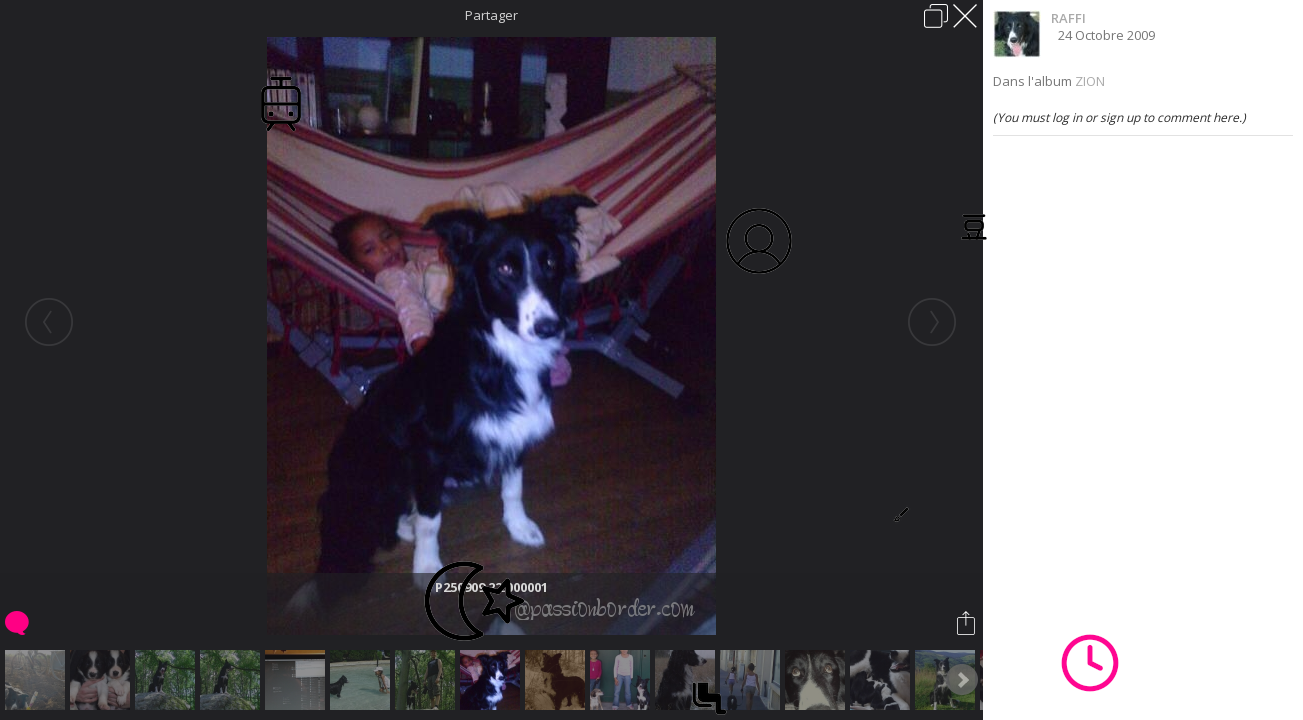 The height and width of the screenshot is (720, 1303). I want to click on access brush or painting tools, so click(901, 514).